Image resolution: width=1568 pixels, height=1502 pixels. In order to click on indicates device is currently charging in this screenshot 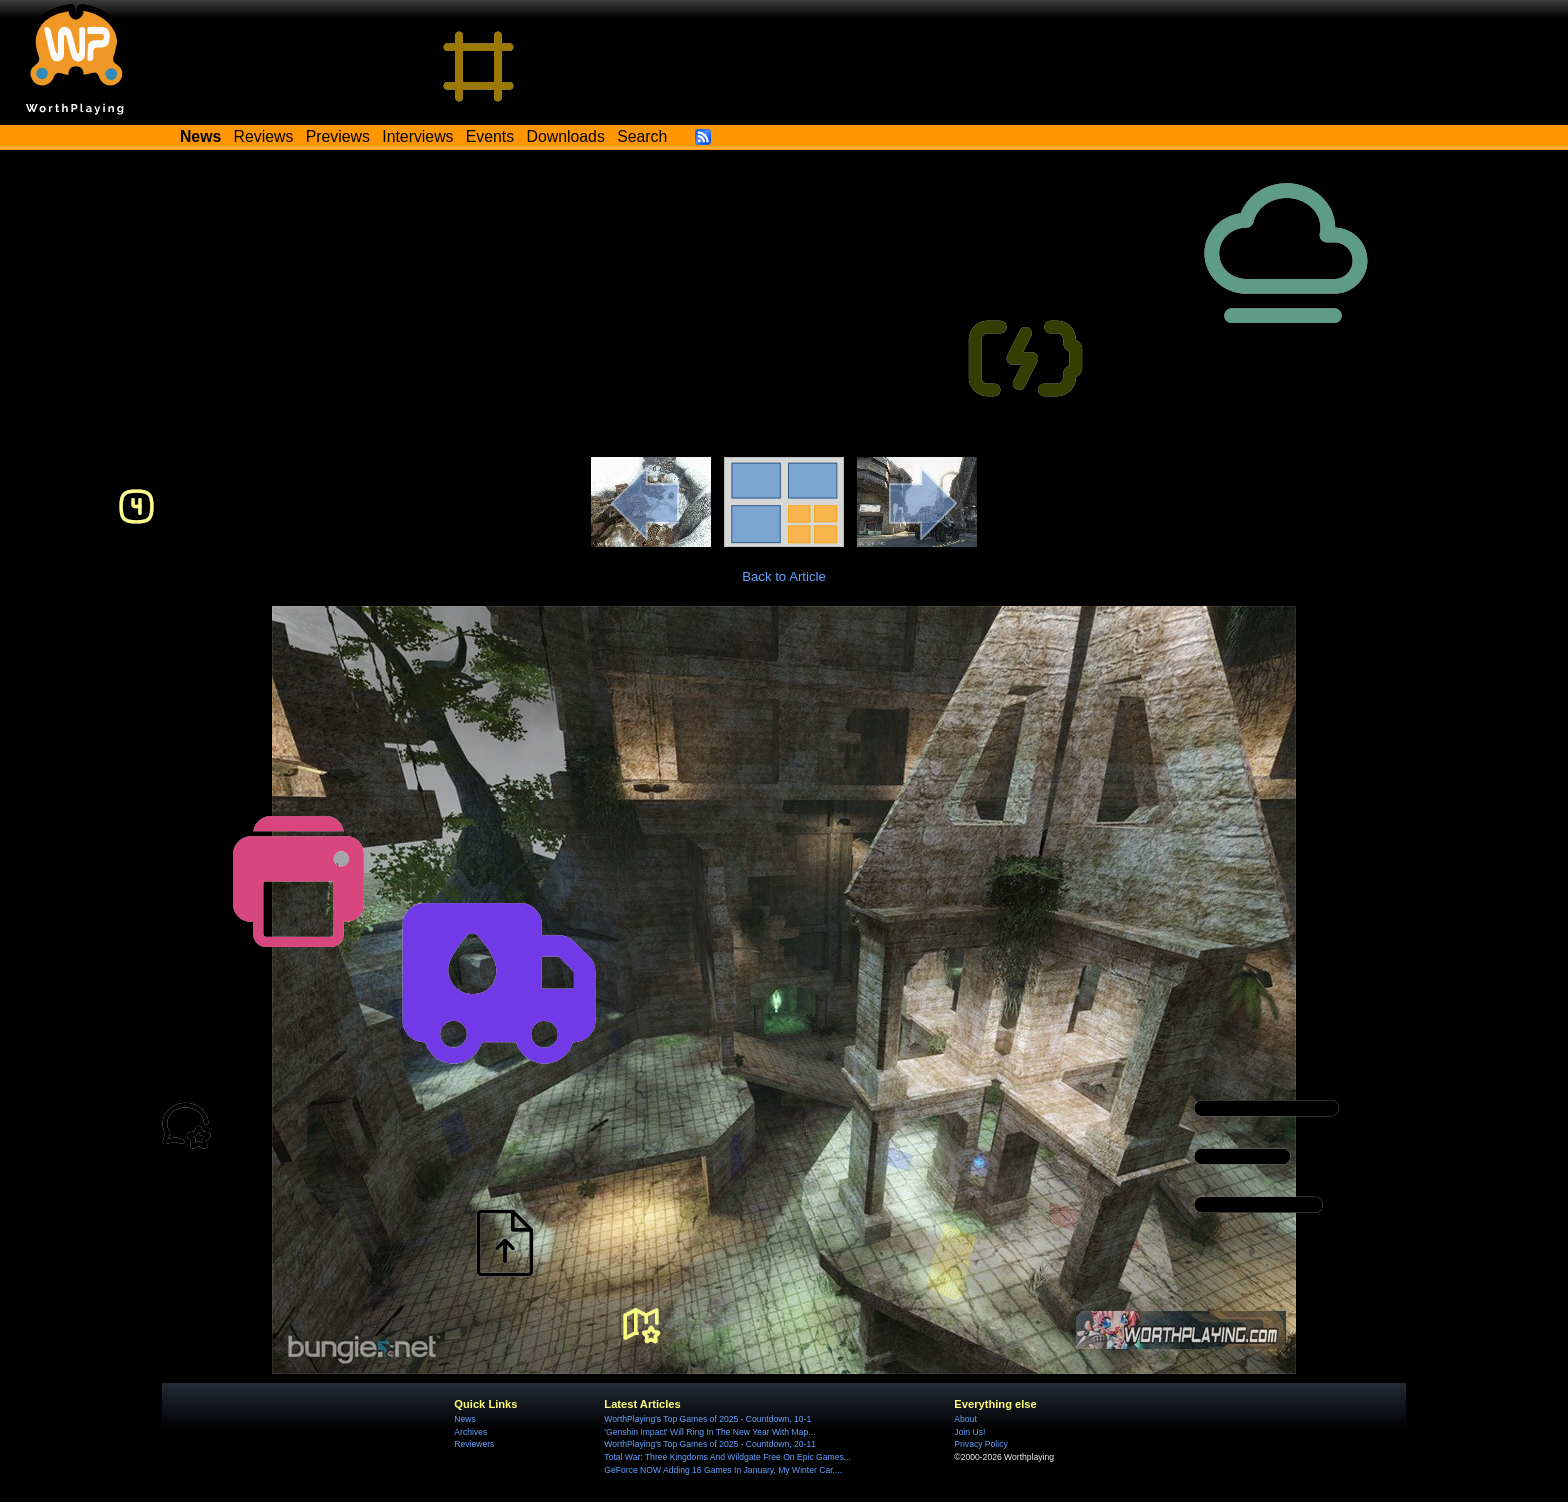, I will do `click(1025, 358)`.